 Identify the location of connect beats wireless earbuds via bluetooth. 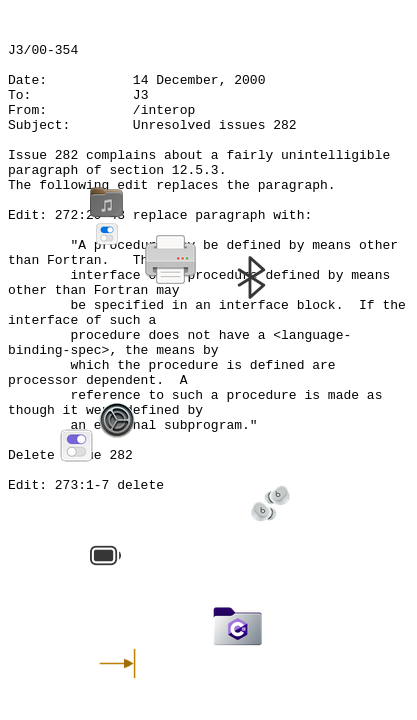
(270, 503).